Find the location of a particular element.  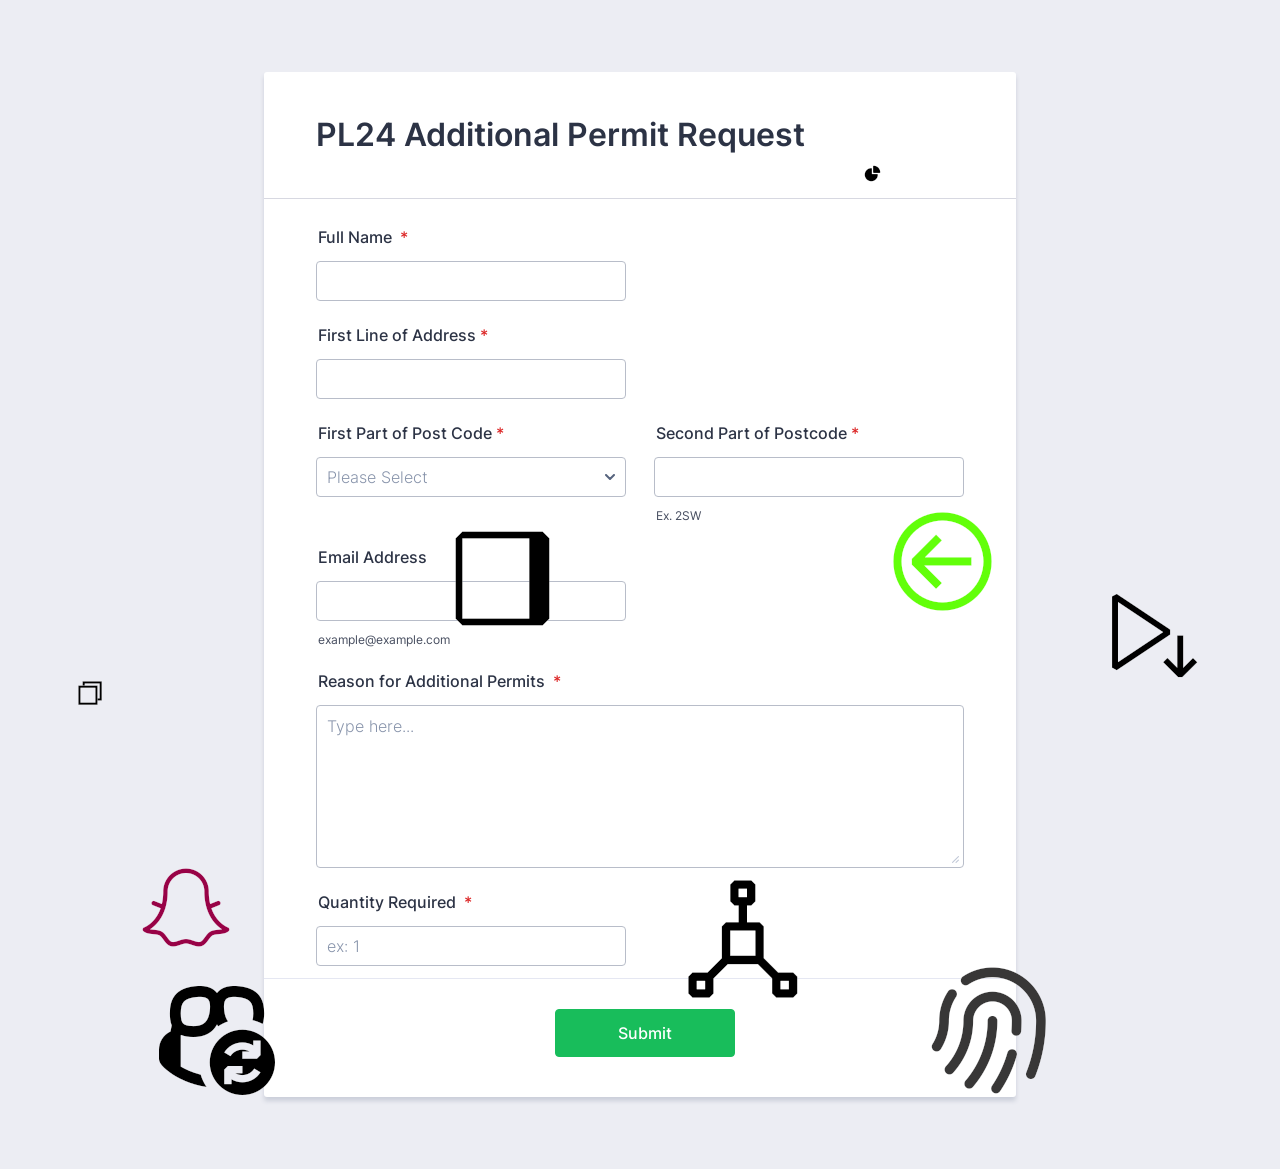

run code below current selection is located at coordinates (1153, 635).